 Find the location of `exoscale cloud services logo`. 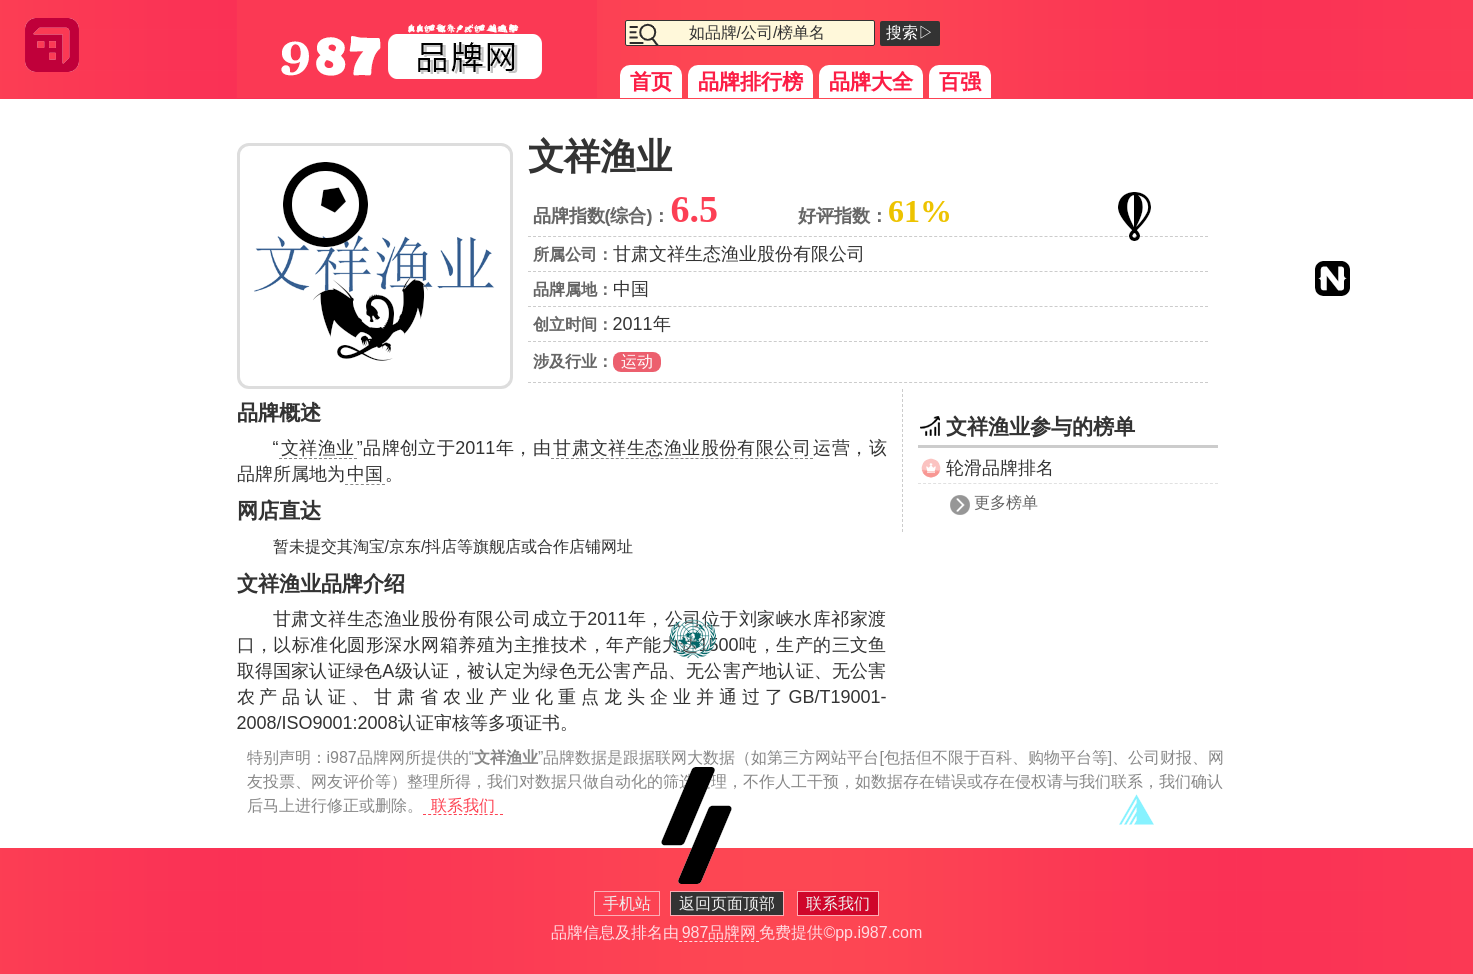

exoscale cloud services logo is located at coordinates (1136, 809).